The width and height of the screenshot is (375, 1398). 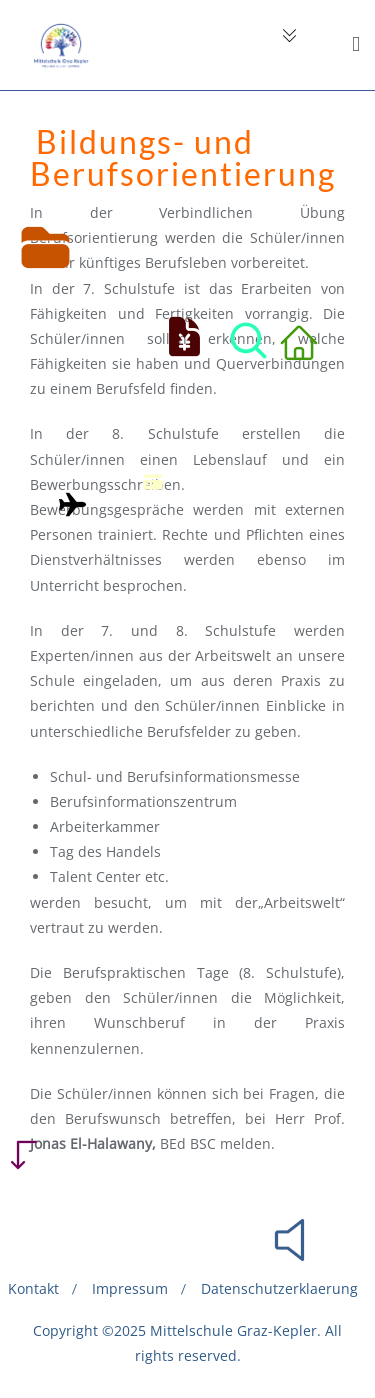 What do you see at coordinates (299, 343) in the screenshot?
I see `navigate to home screen` at bounding box center [299, 343].